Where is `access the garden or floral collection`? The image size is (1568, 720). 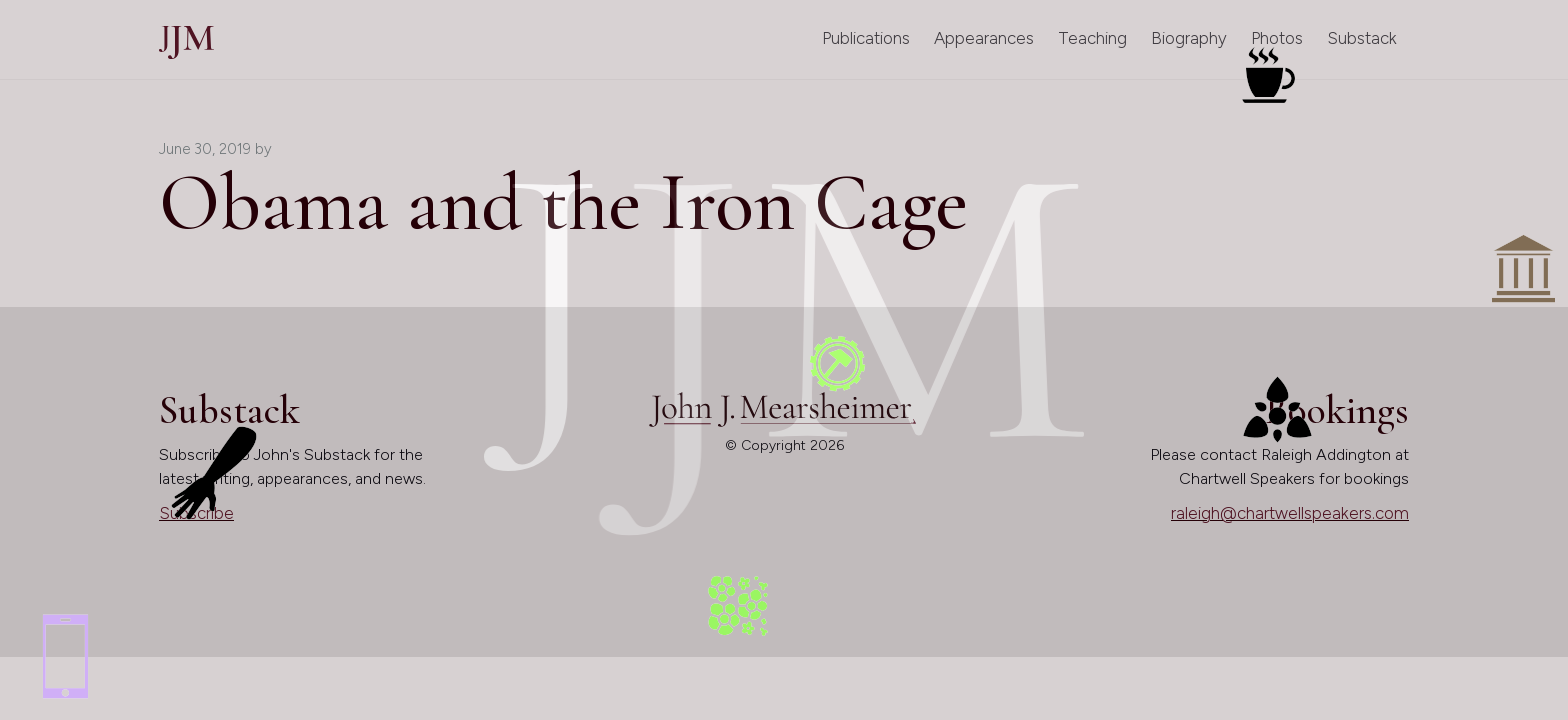
access the garden or floral collection is located at coordinates (738, 606).